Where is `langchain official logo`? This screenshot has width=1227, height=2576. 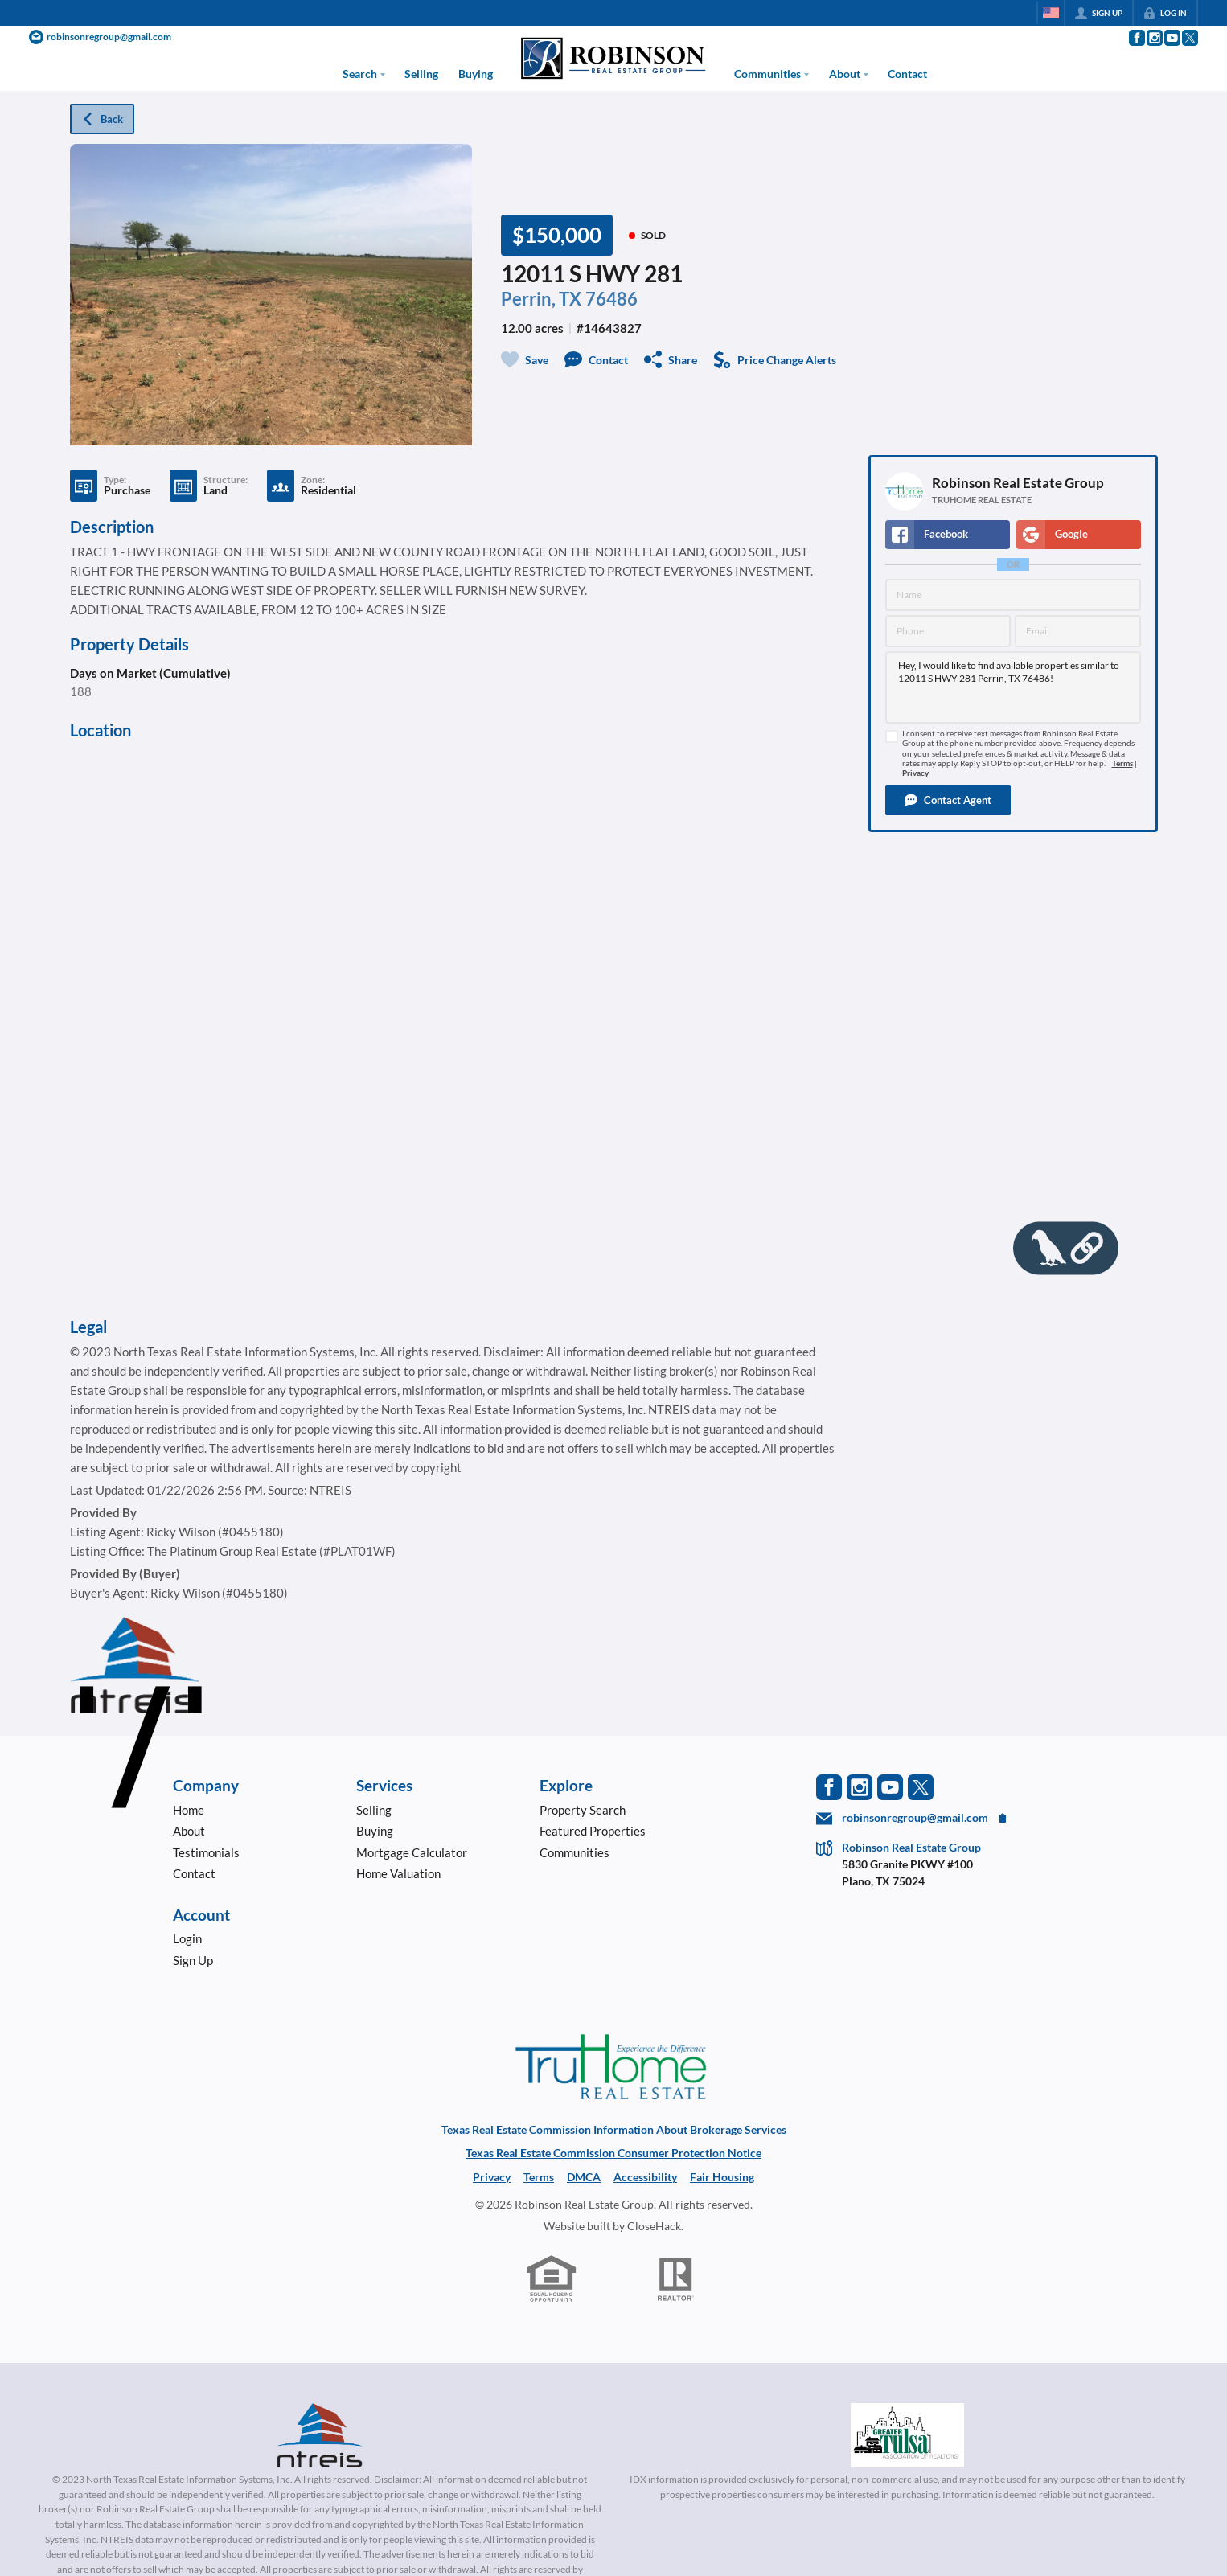 langchain official logo is located at coordinates (1065, 1248).